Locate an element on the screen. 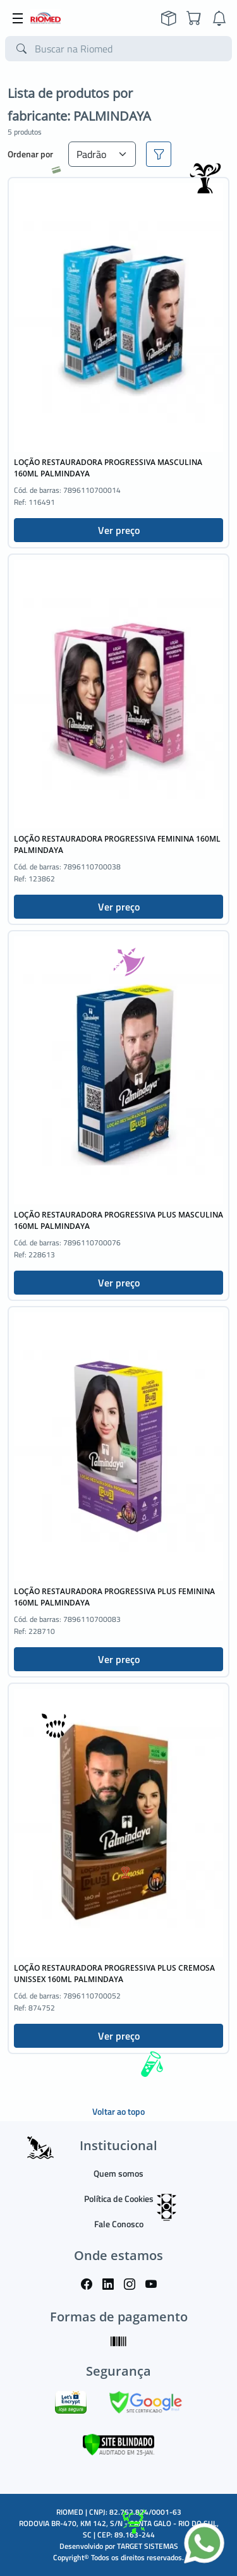  indicates a chemistry or alchemy feature is located at coordinates (151, 2064).